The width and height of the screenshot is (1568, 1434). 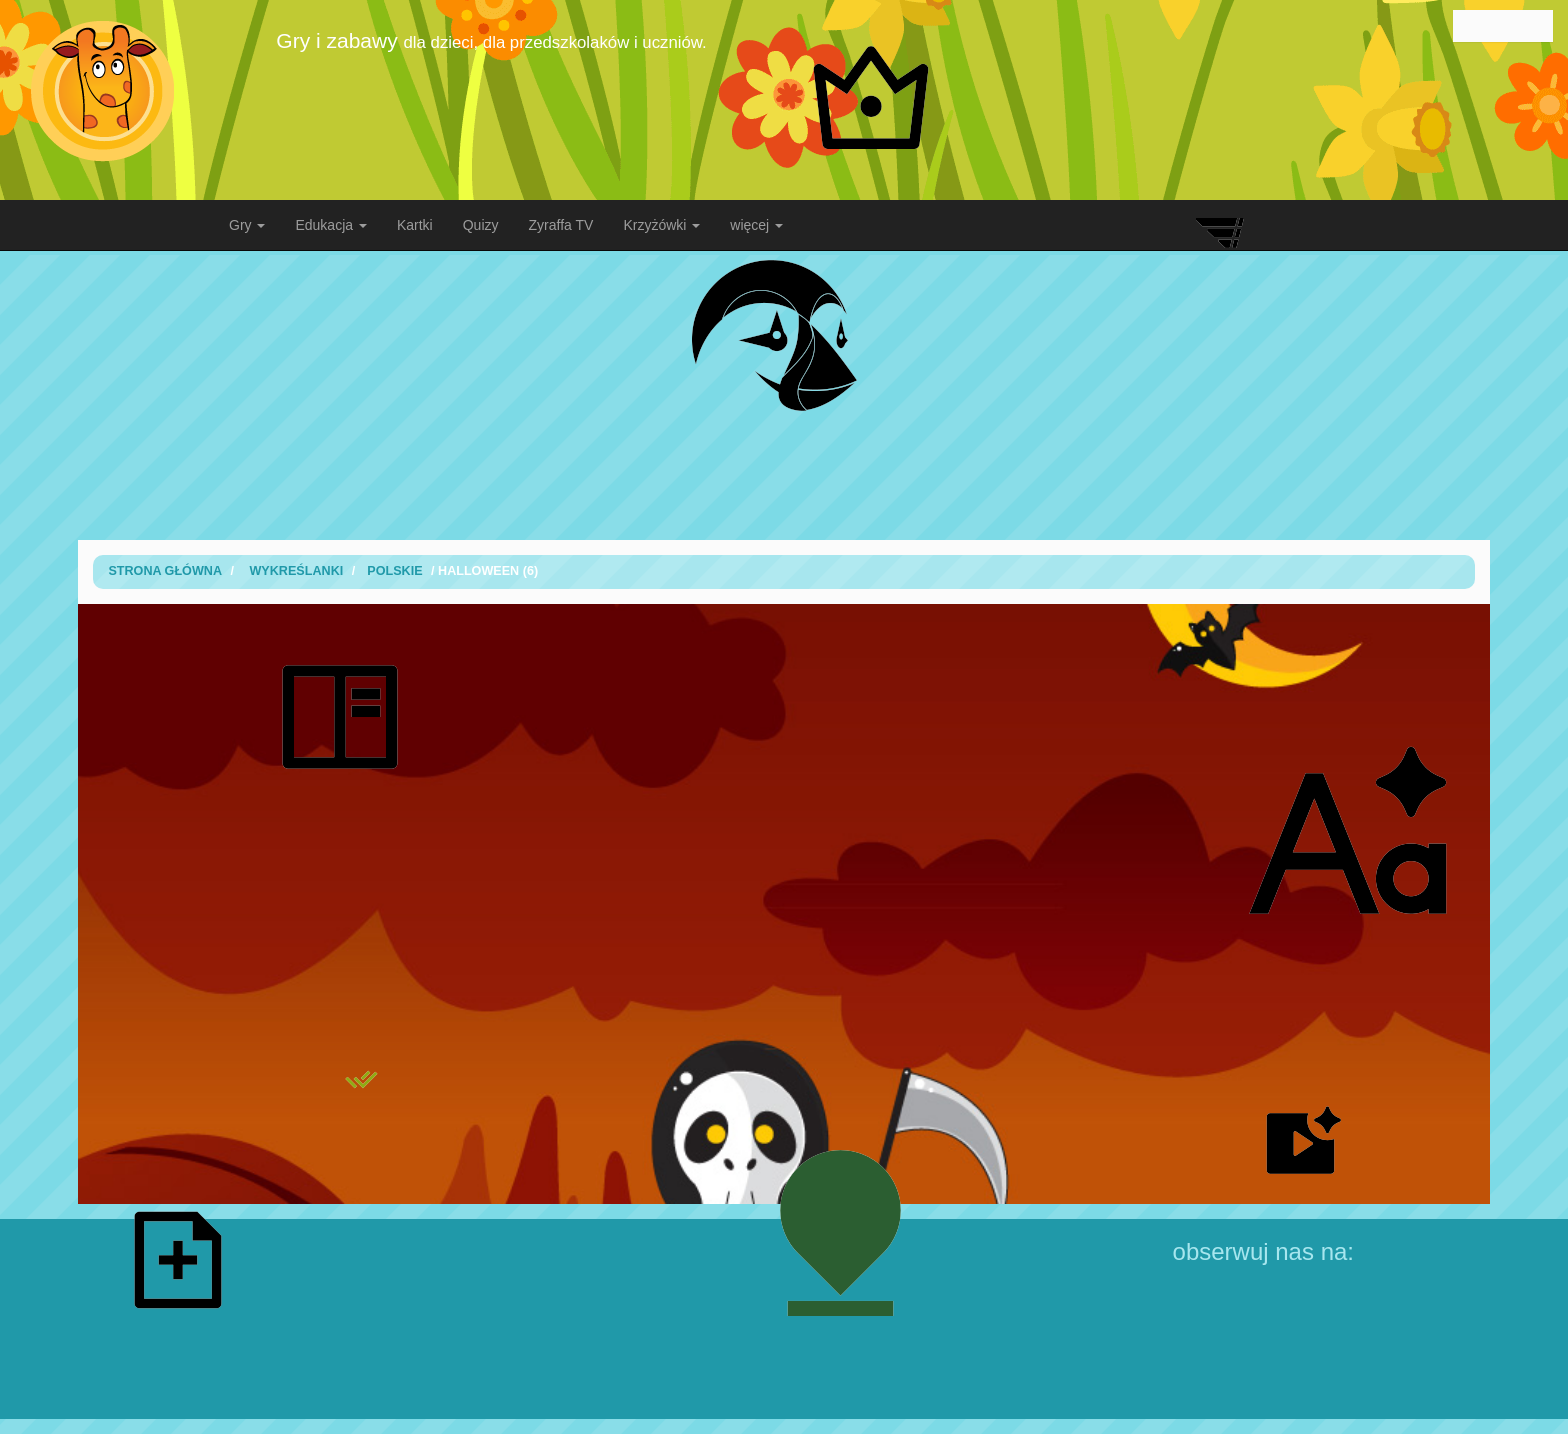 What do you see at coordinates (774, 335) in the screenshot?
I see `prestashop e-commerce platform logo` at bounding box center [774, 335].